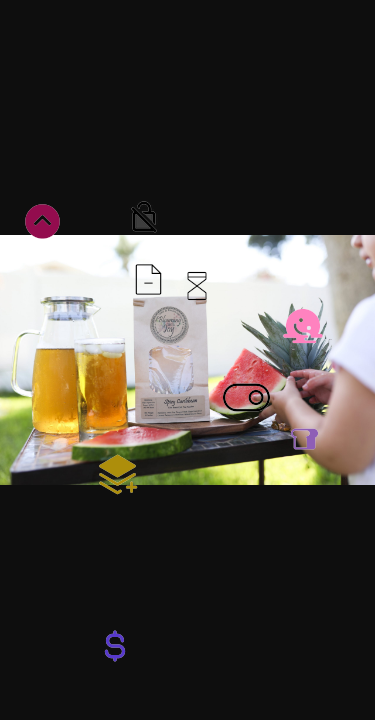  Describe the element at coordinates (303, 326) in the screenshot. I see `indicates something is overwhelmed or struggling` at that location.